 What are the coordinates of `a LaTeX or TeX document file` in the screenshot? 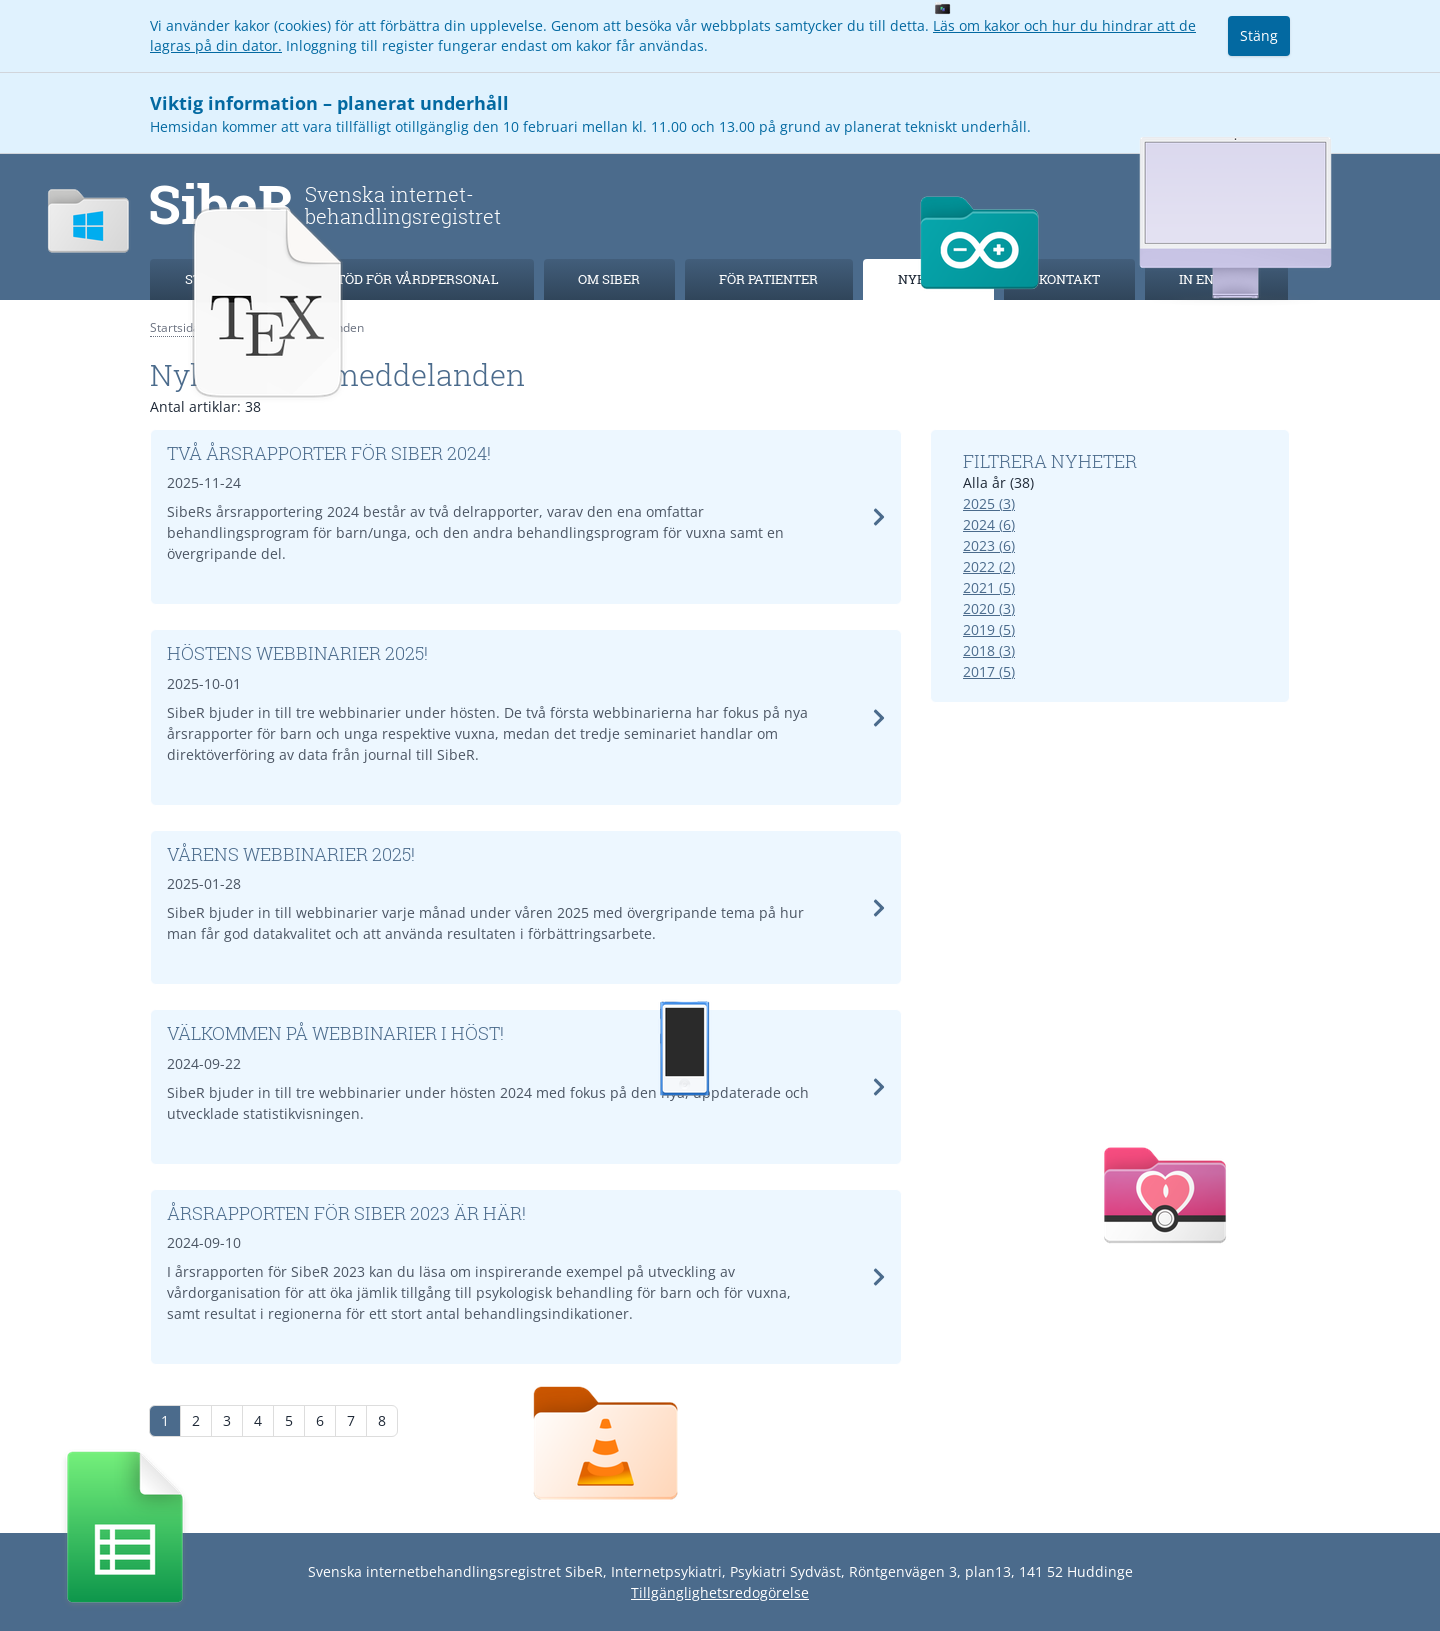 It's located at (267, 302).